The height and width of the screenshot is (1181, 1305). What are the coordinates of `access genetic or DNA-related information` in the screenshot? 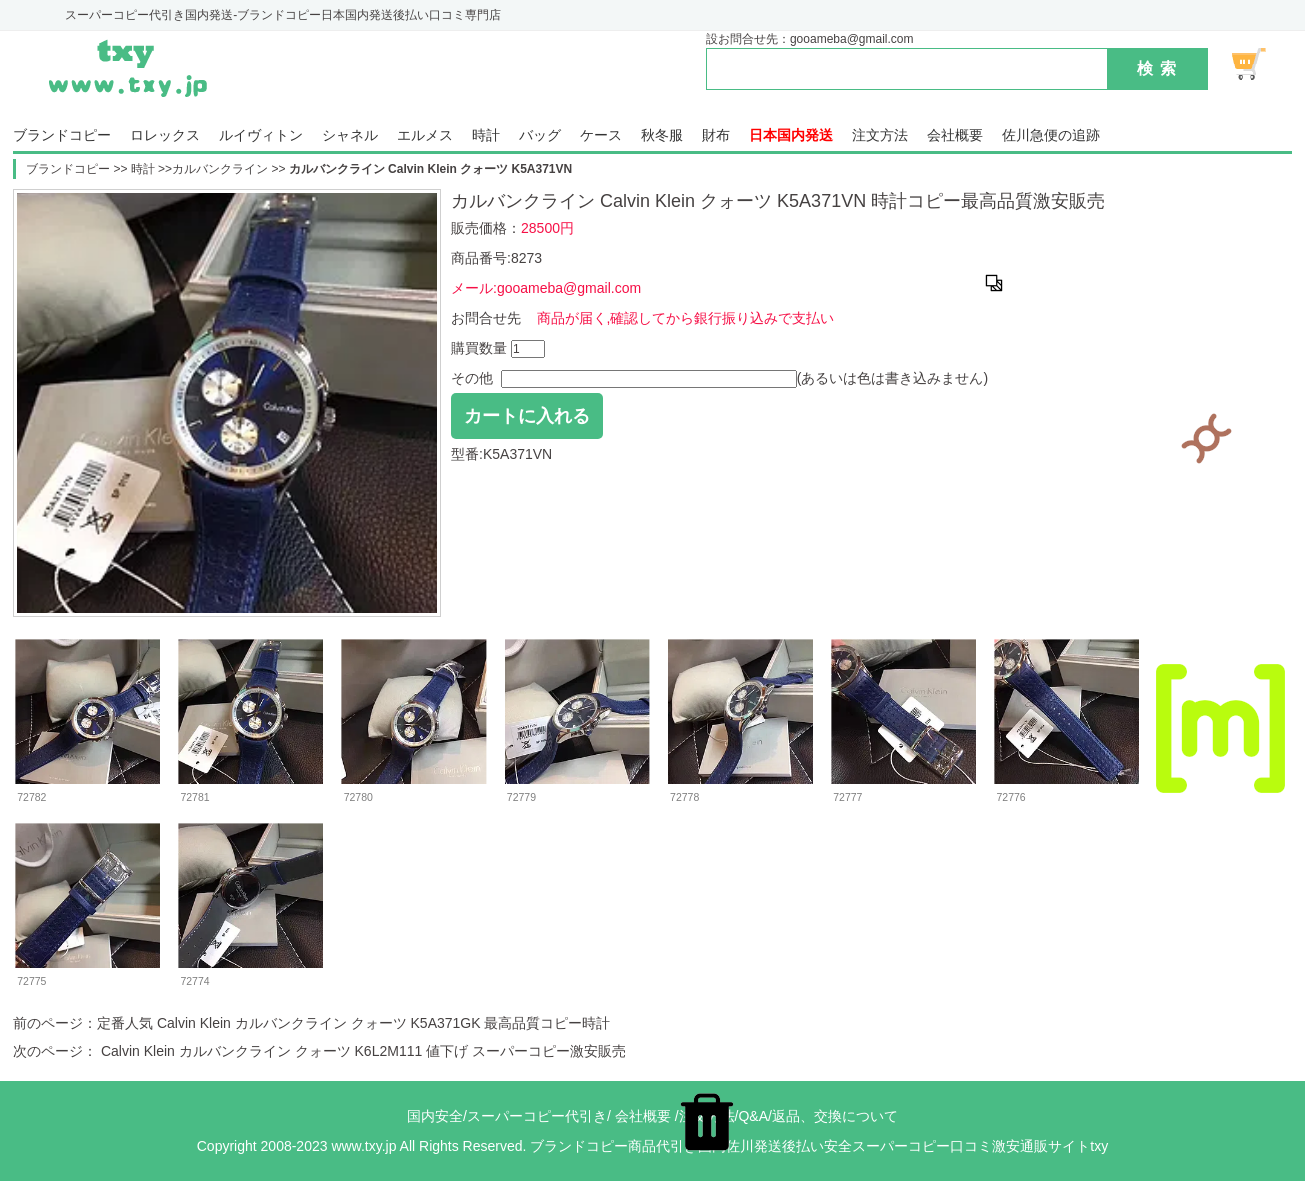 It's located at (1206, 438).